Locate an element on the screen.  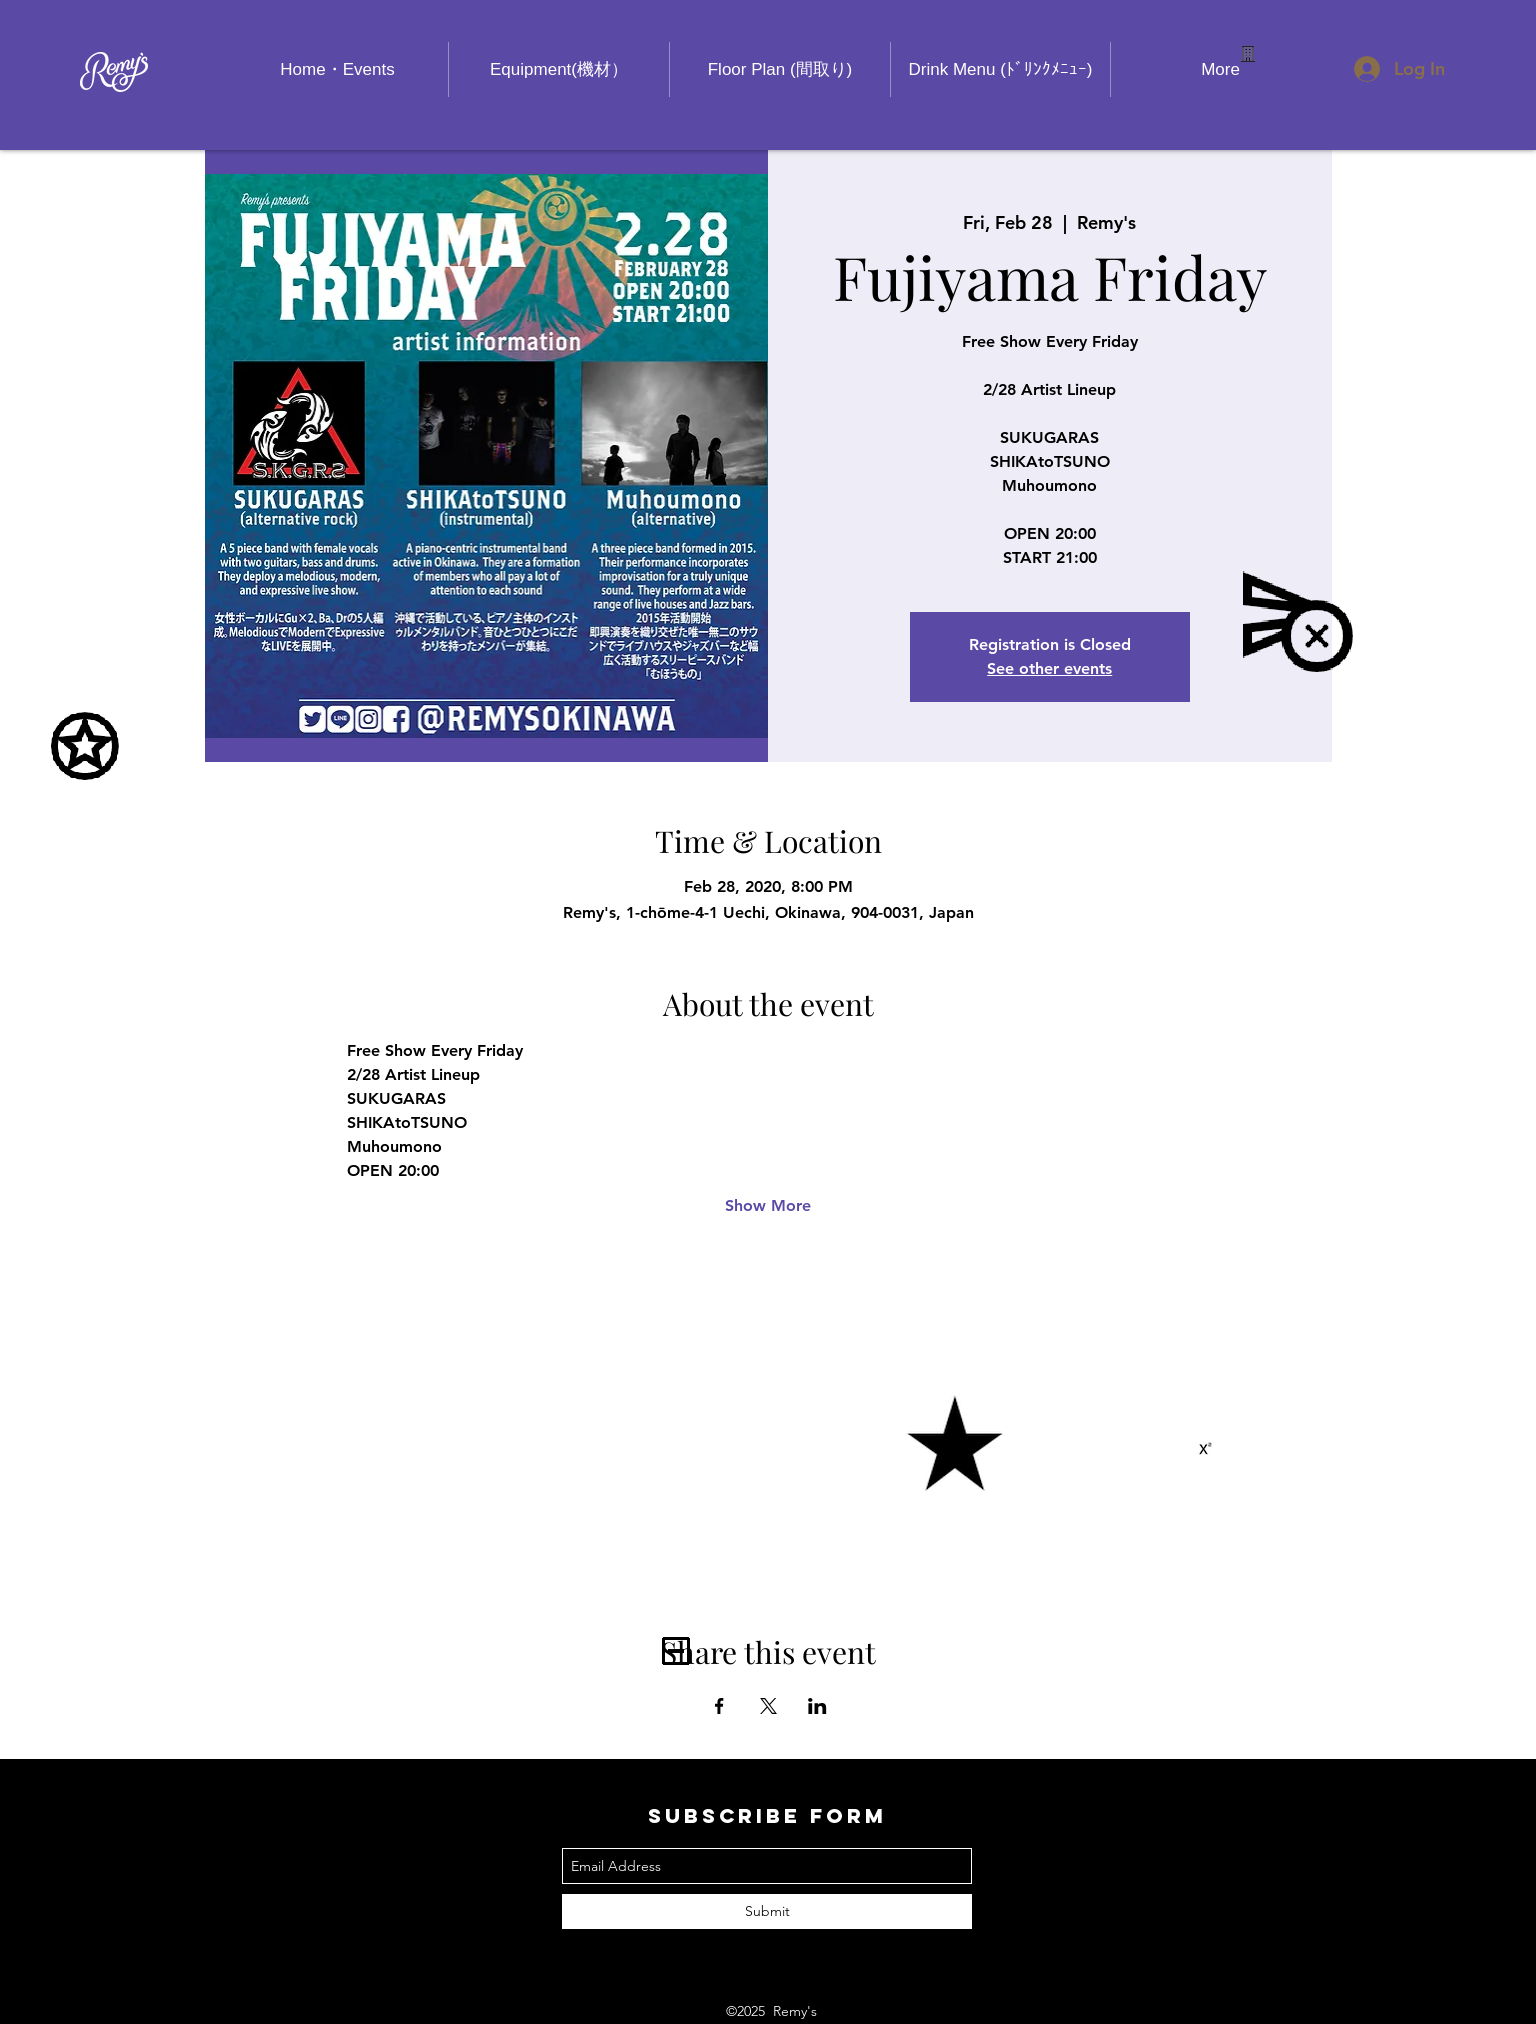
view building or office location is located at coordinates (1248, 54).